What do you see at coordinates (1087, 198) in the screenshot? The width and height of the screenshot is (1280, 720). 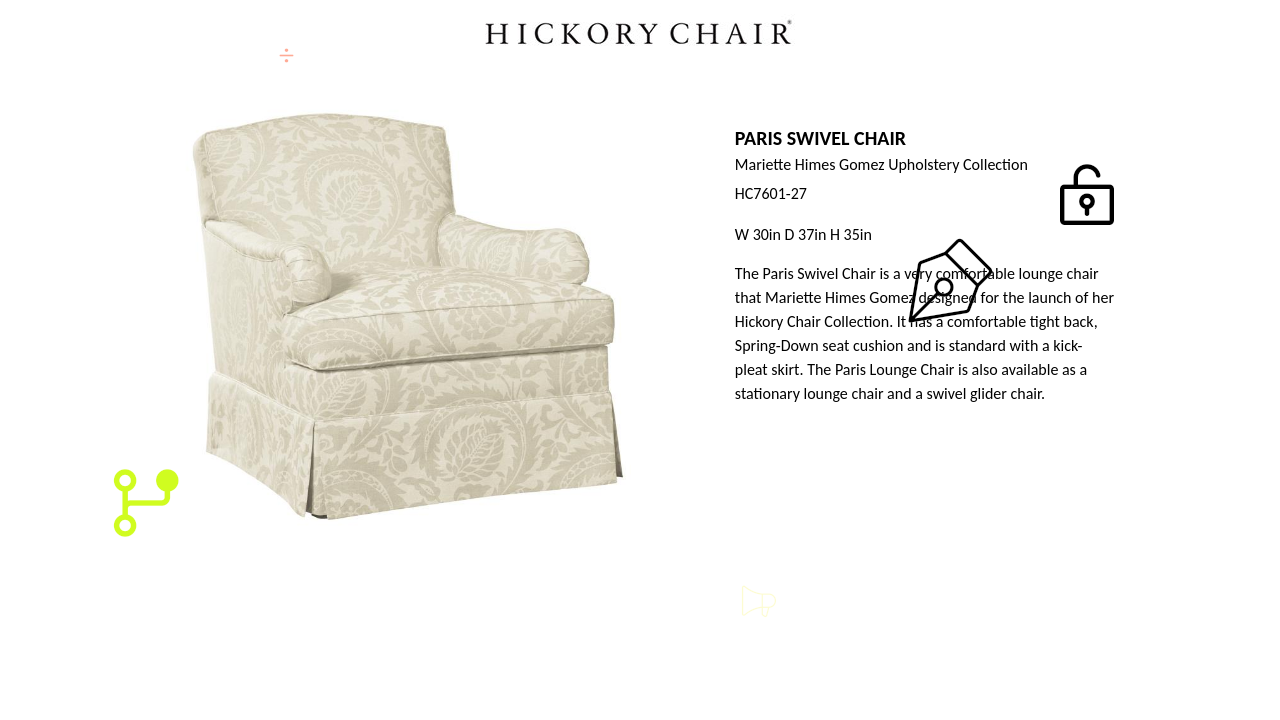 I see `unlock with key or password` at bounding box center [1087, 198].